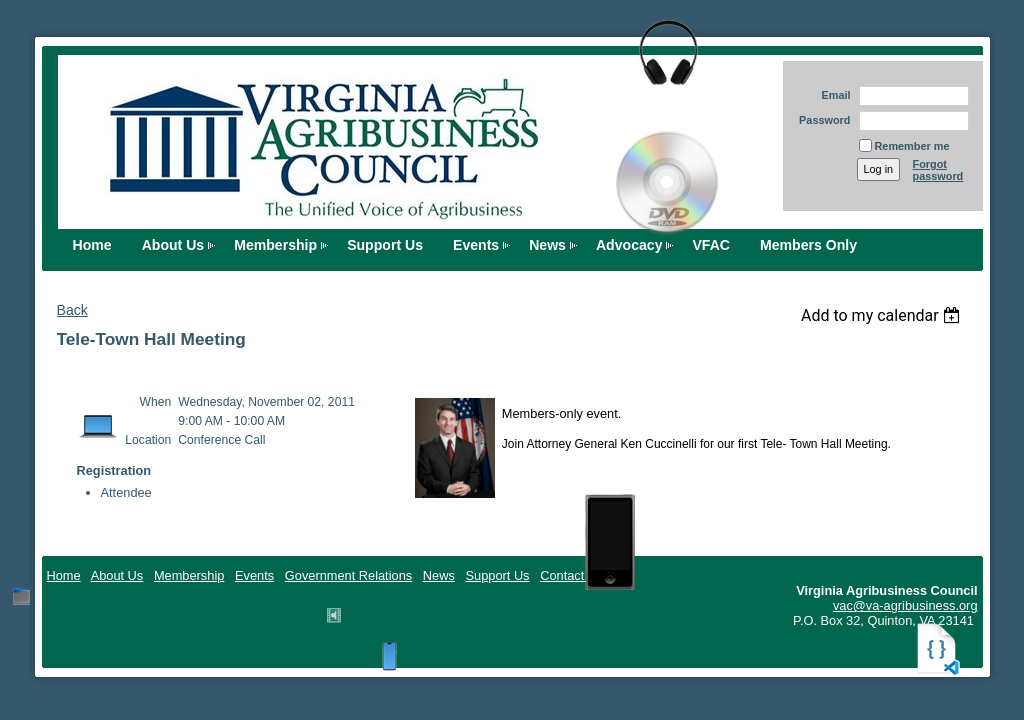  What do you see at coordinates (936, 649) in the screenshot?
I see `open a LESS stylesheet file in Visual Studio Code` at bounding box center [936, 649].